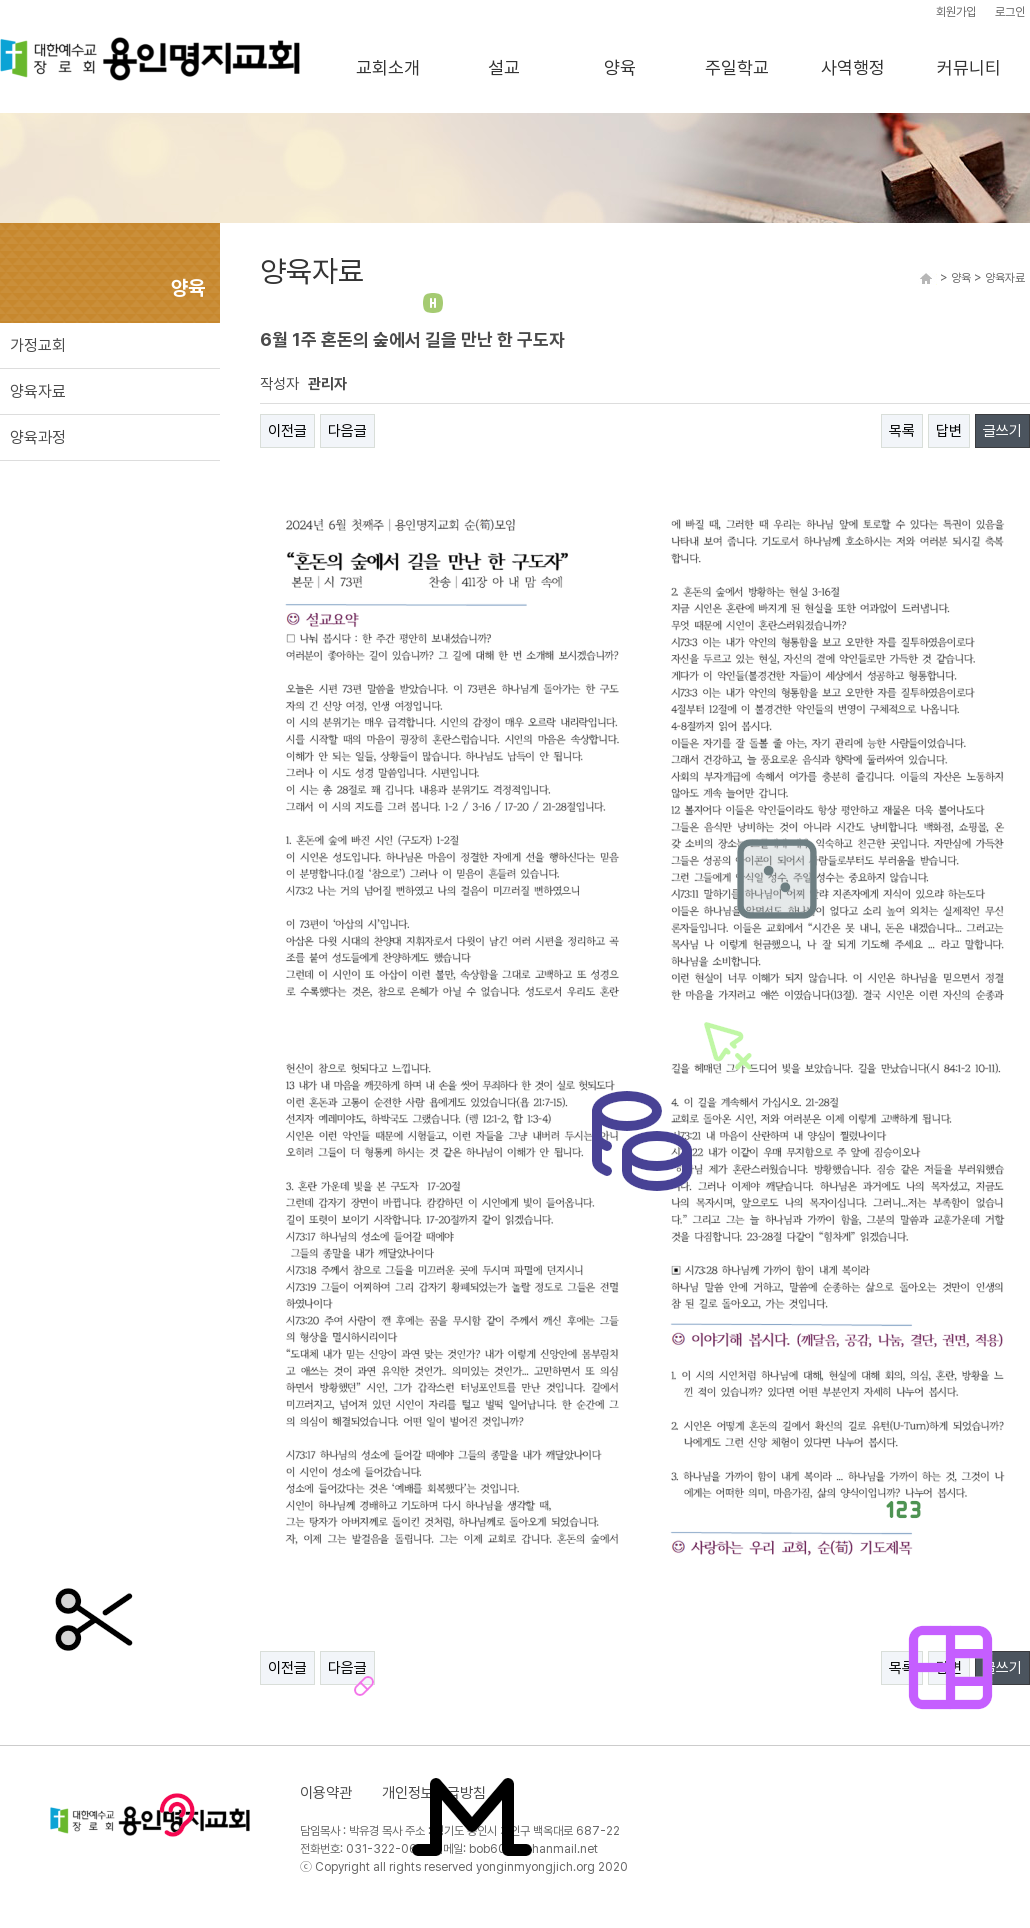 The width and height of the screenshot is (1030, 1928). What do you see at coordinates (433, 303) in the screenshot?
I see `access help or support section` at bounding box center [433, 303].